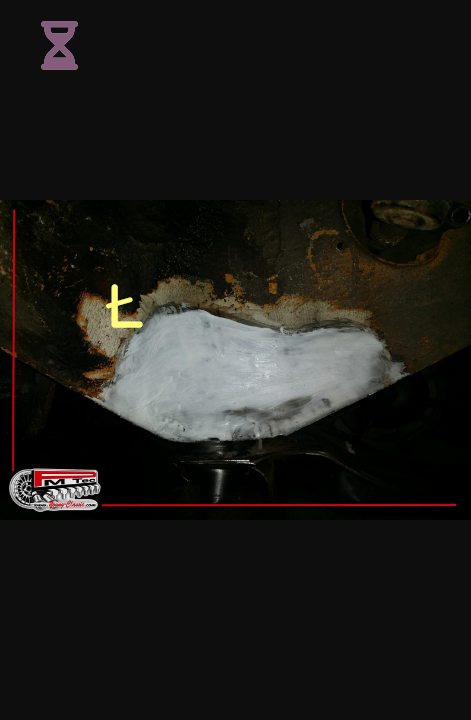 This screenshot has height=720, width=471. What do you see at coordinates (59, 45) in the screenshot?
I see `indicates a process is in progress or loading` at bounding box center [59, 45].